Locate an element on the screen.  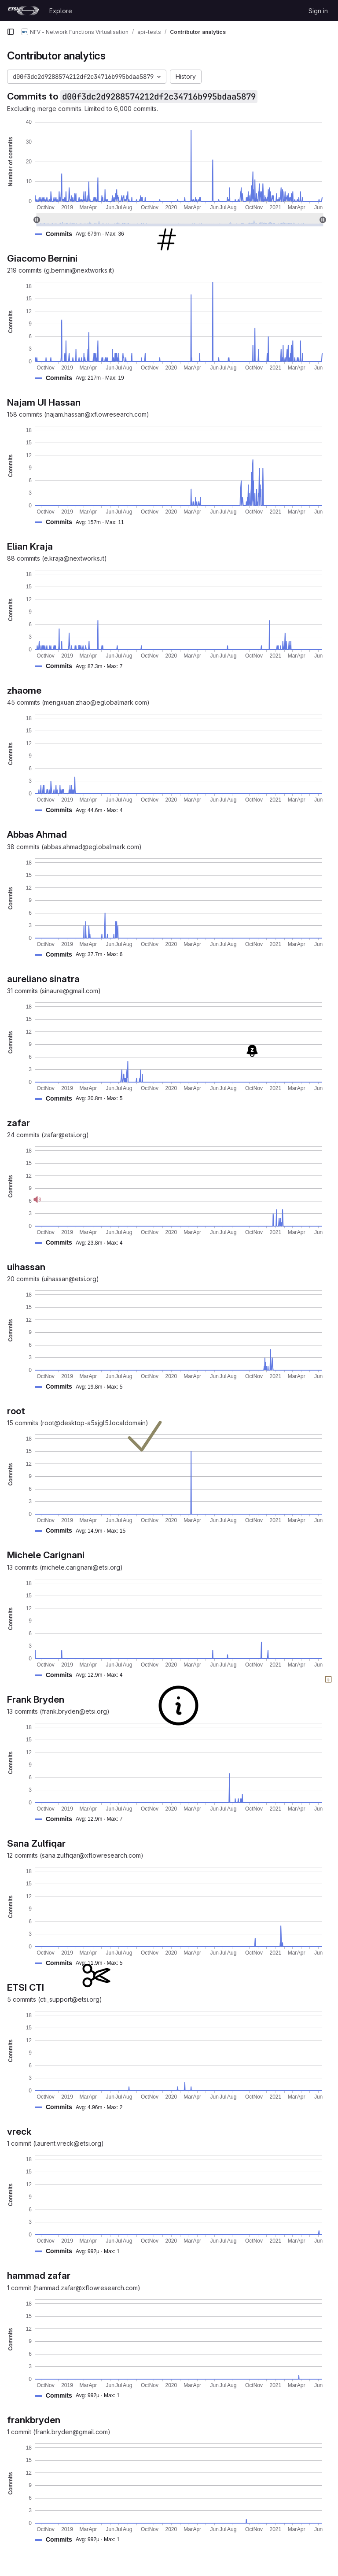
align content to bottom center of container is located at coordinates (328, 1679).